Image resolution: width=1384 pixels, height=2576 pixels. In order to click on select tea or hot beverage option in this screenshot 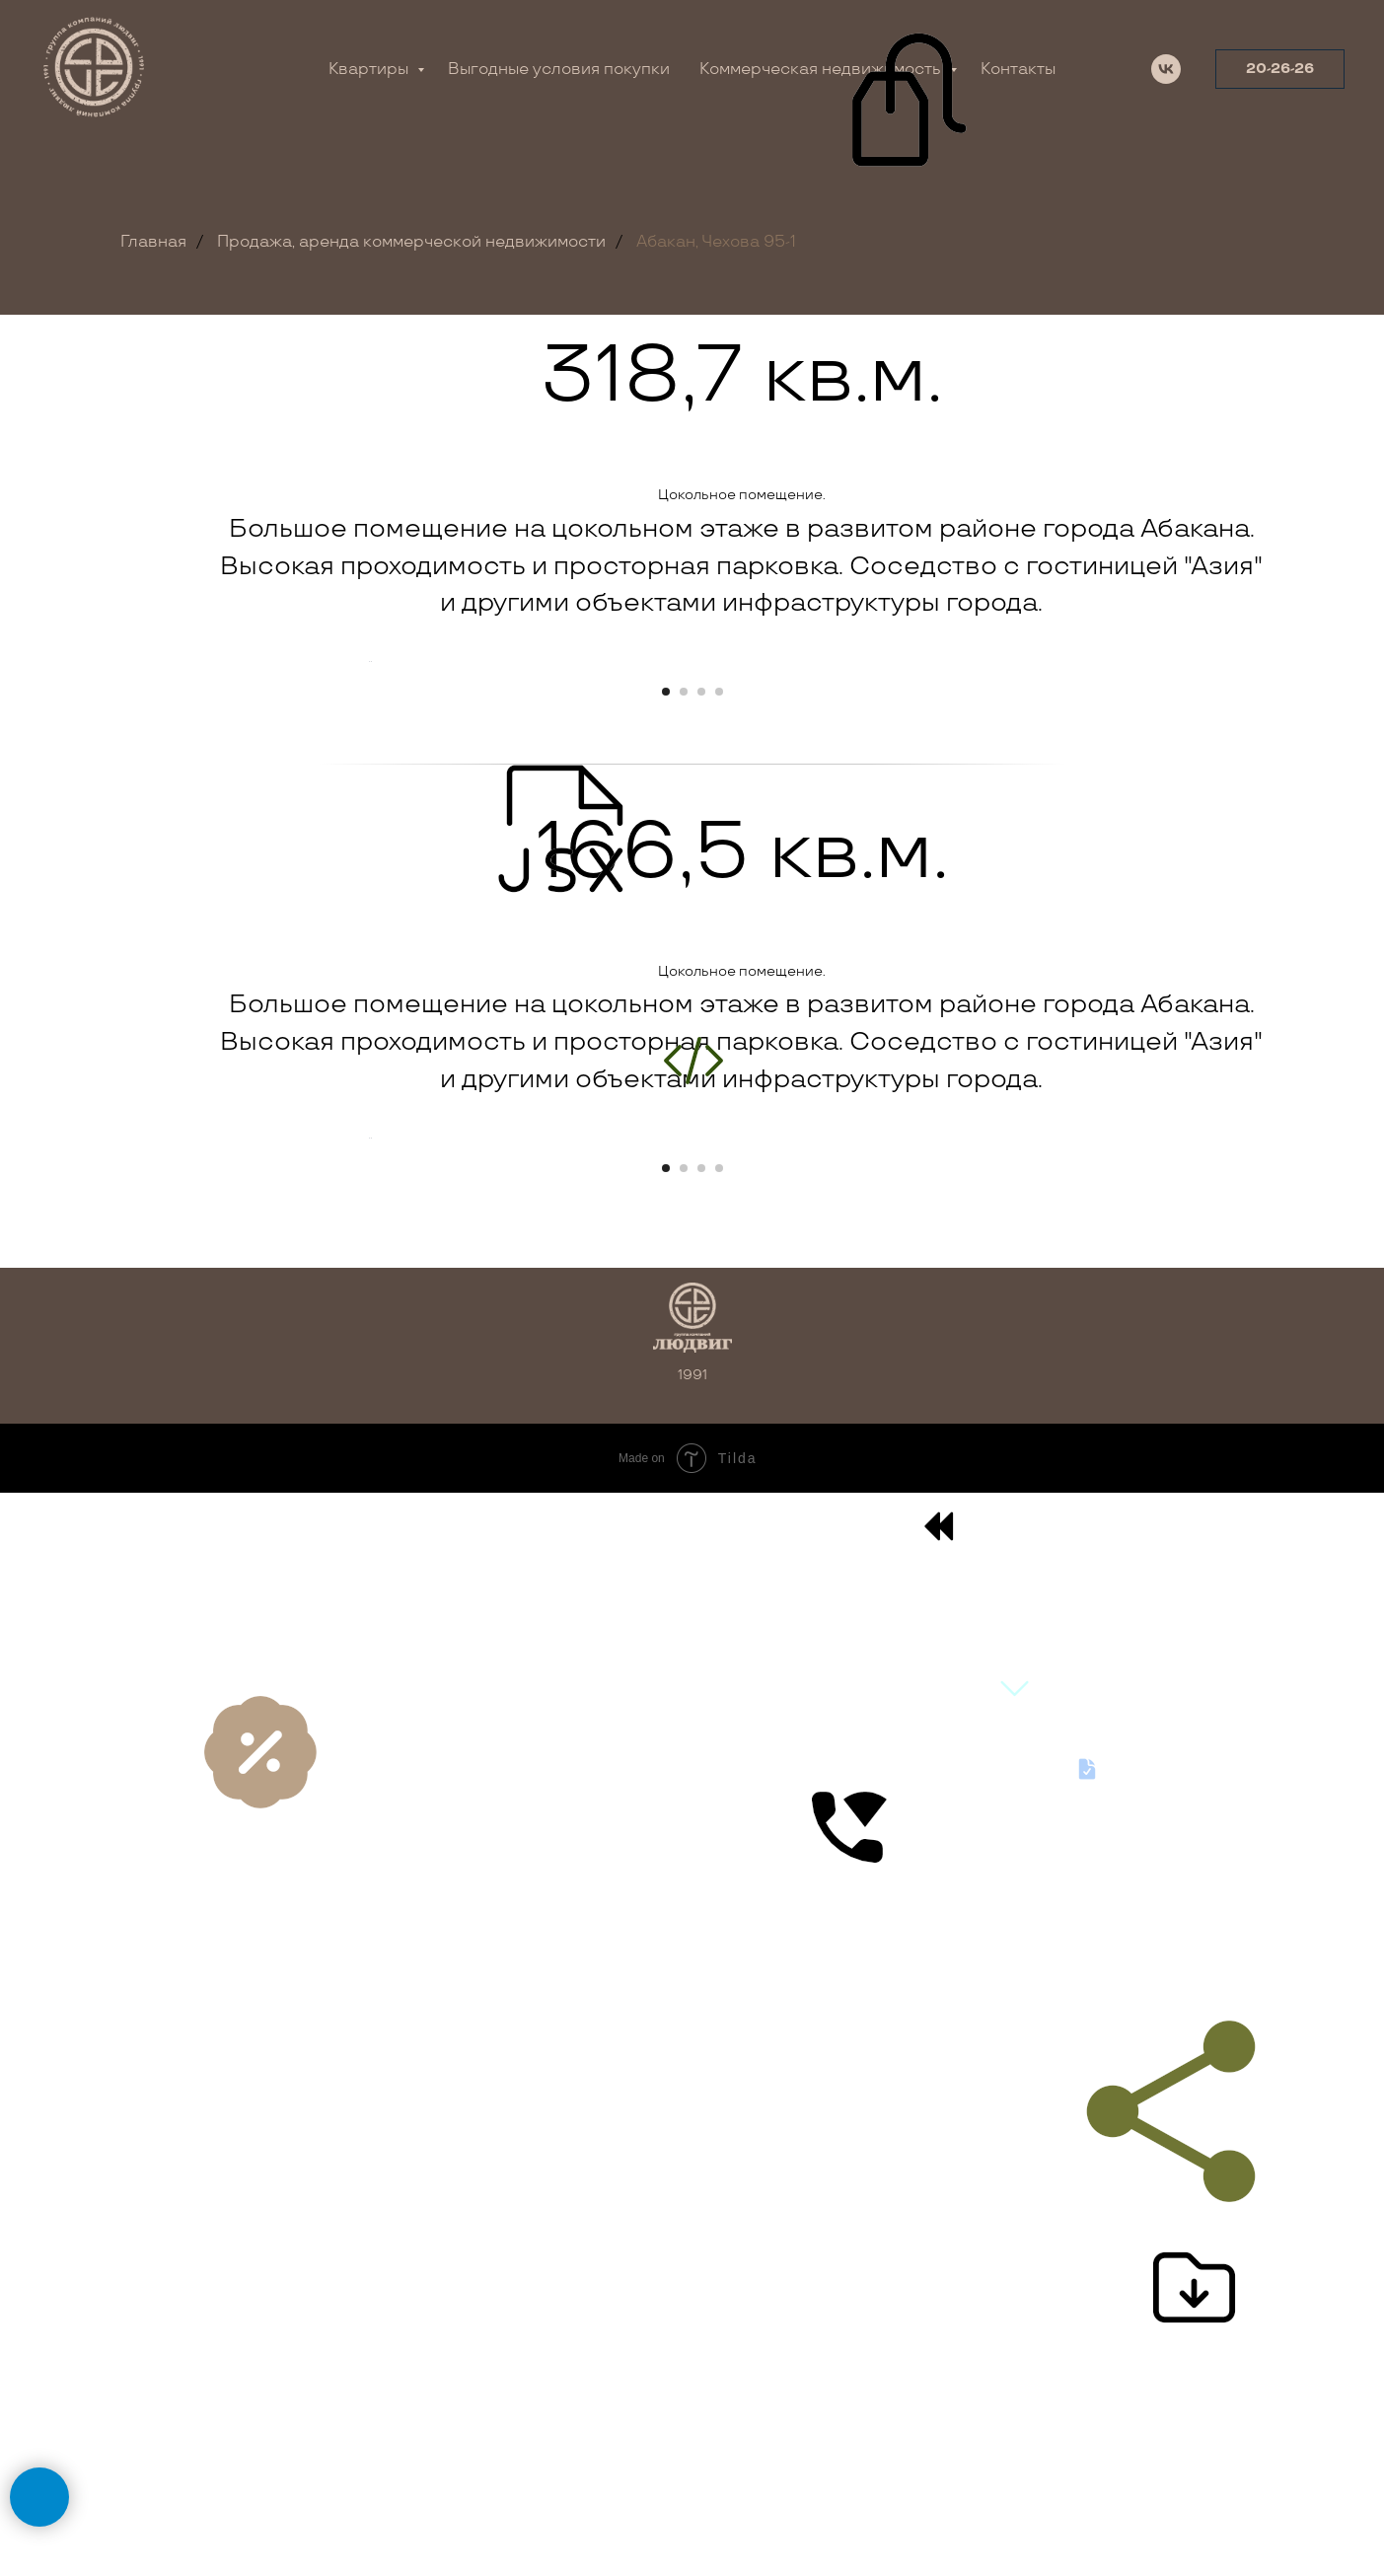, I will do `click(905, 105)`.